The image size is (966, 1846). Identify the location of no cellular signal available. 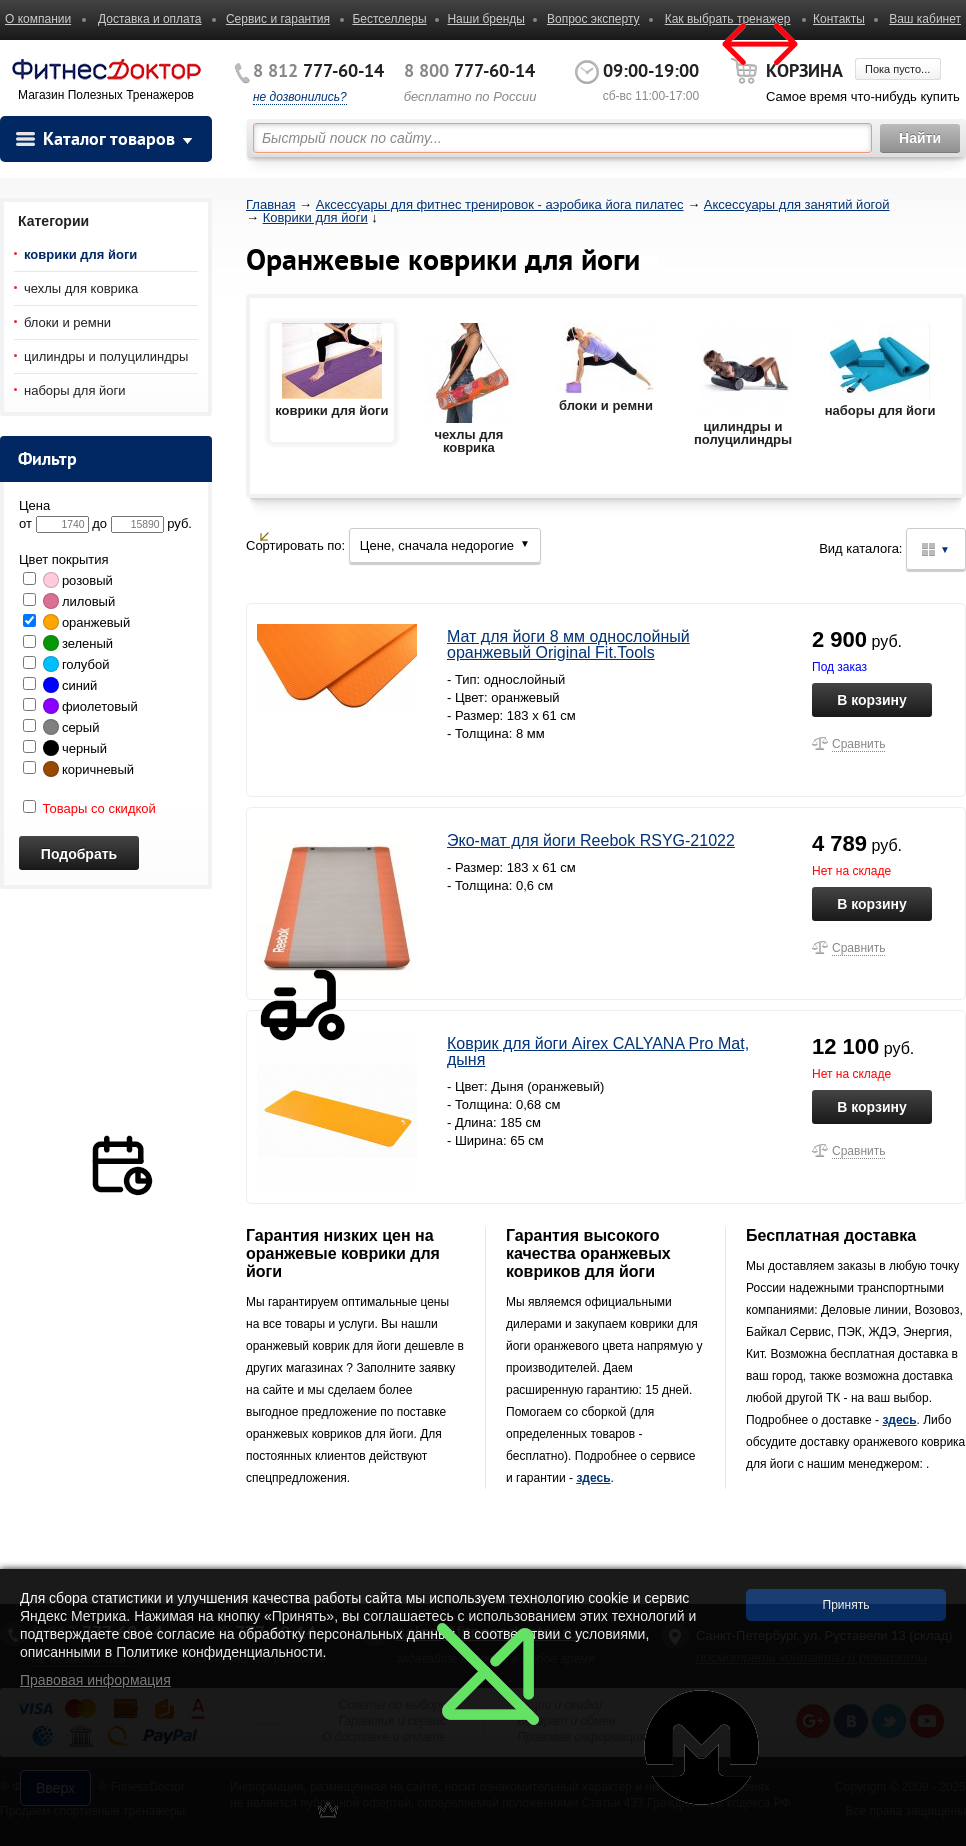
(488, 1674).